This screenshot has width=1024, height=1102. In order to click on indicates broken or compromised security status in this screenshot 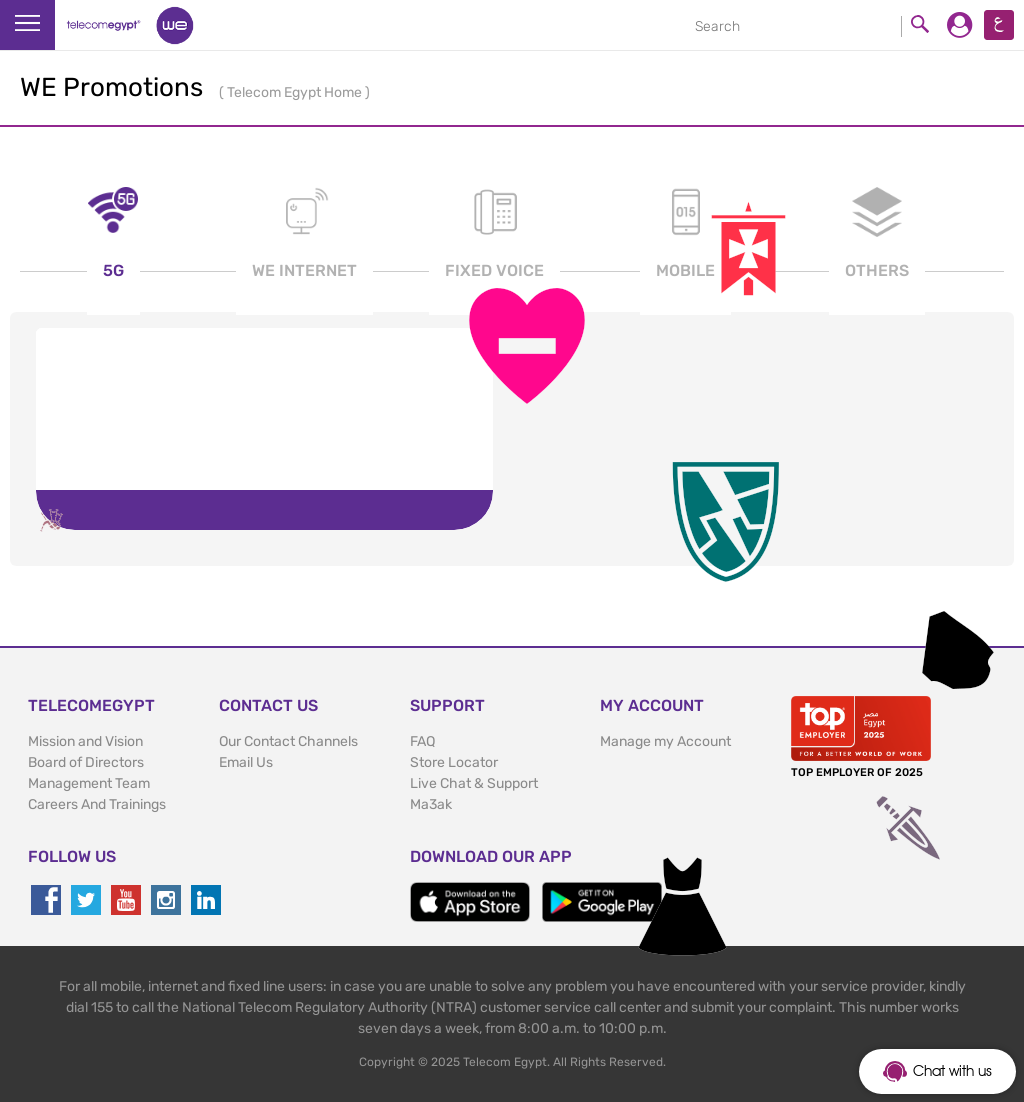, I will do `click(726, 521)`.